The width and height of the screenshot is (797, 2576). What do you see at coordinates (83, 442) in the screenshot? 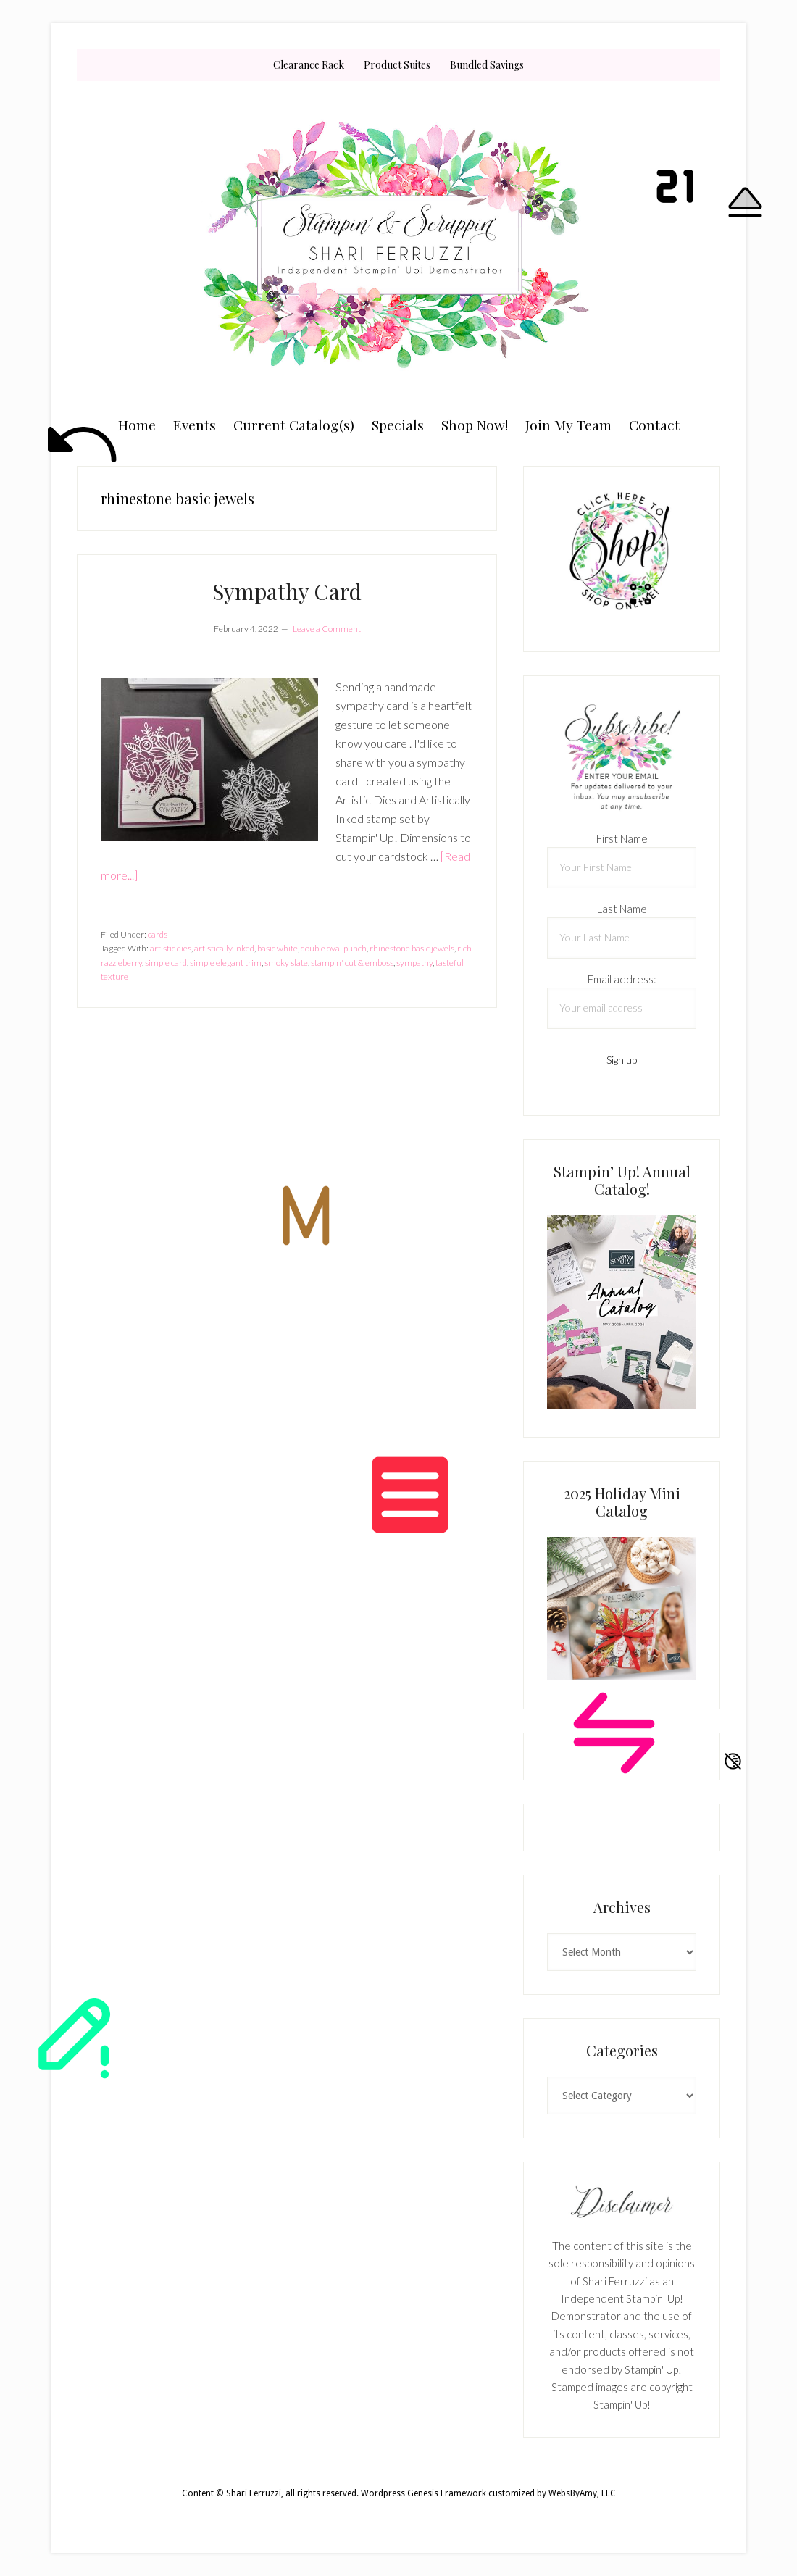
I see `undo last action` at bounding box center [83, 442].